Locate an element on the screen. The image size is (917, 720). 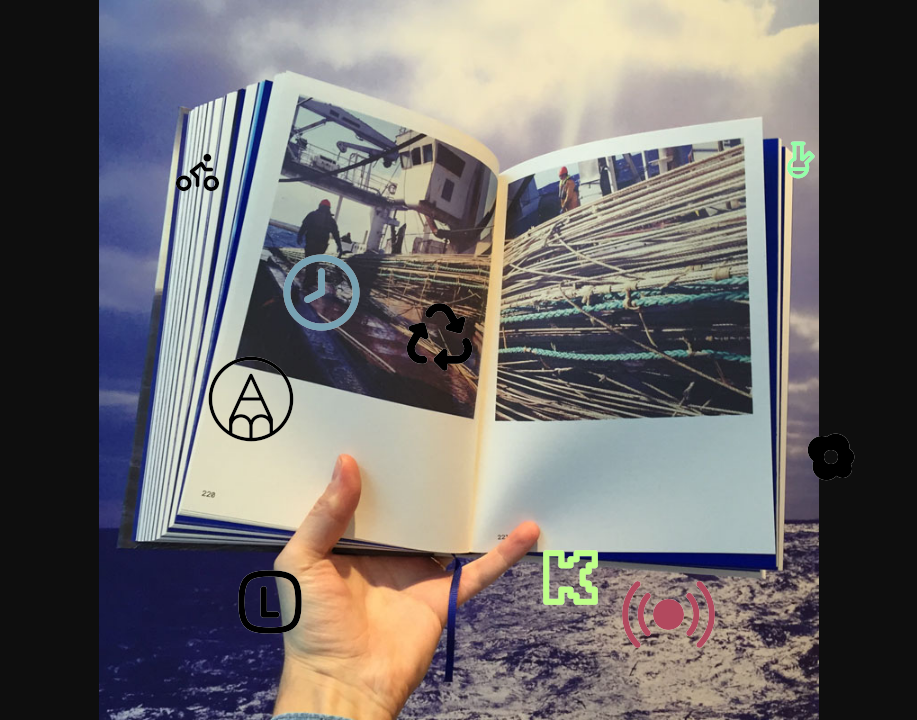
access bike or cycling options is located at coordinates (197, 171).